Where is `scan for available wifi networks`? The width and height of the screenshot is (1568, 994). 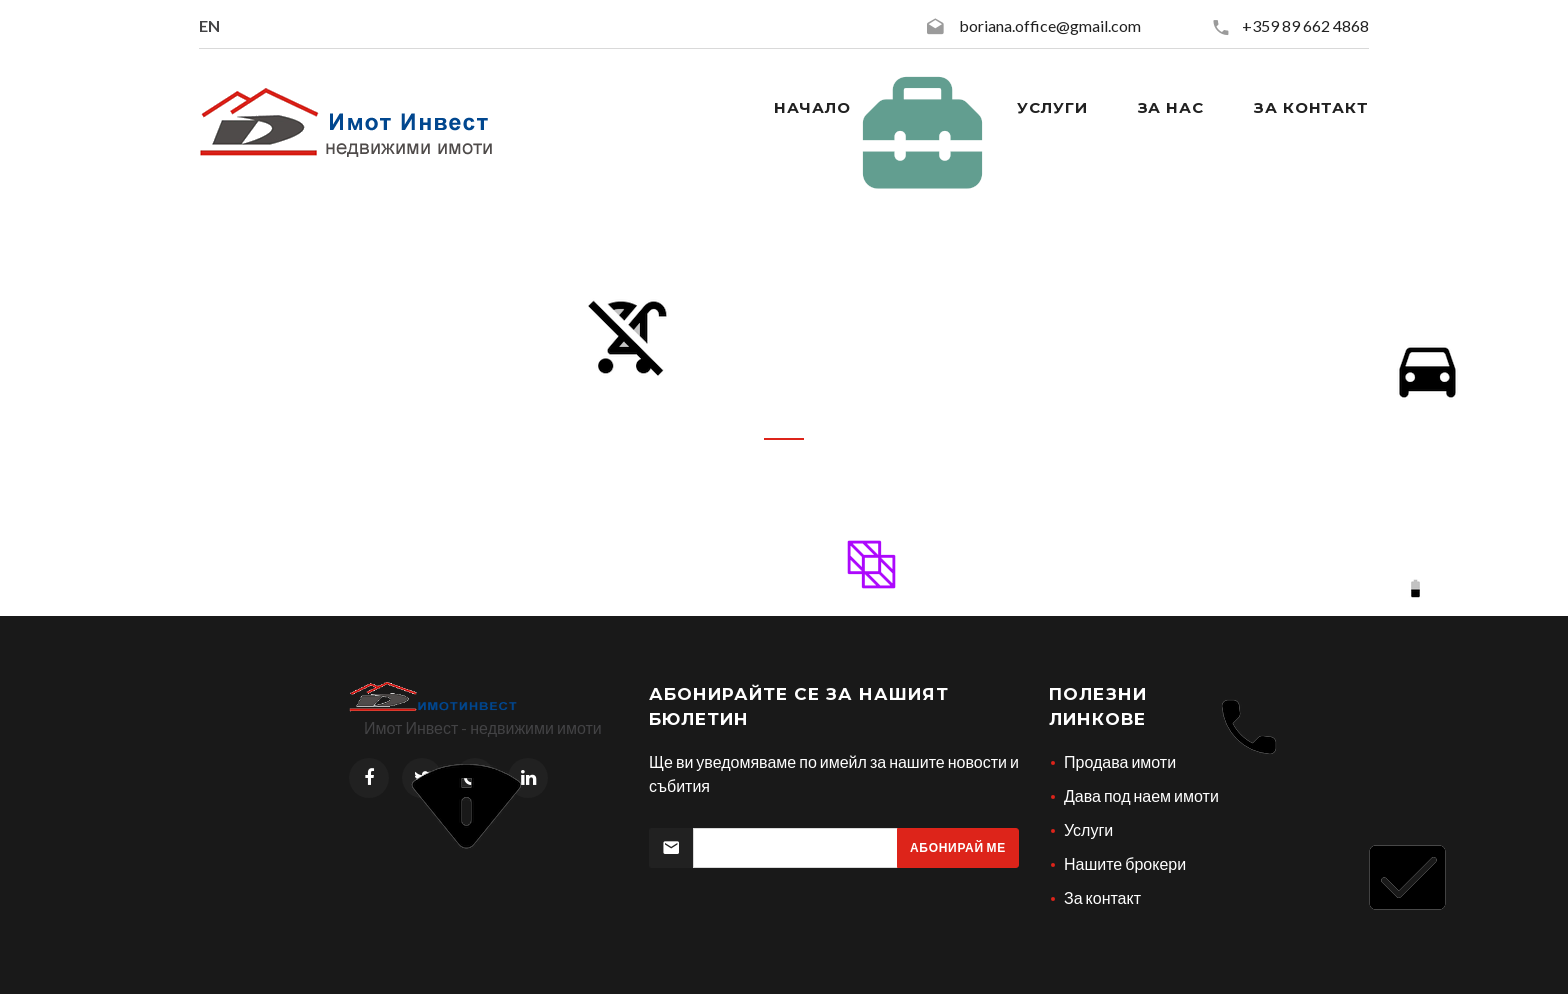 scan for available wifi networks is located at coordinates (466, 806).